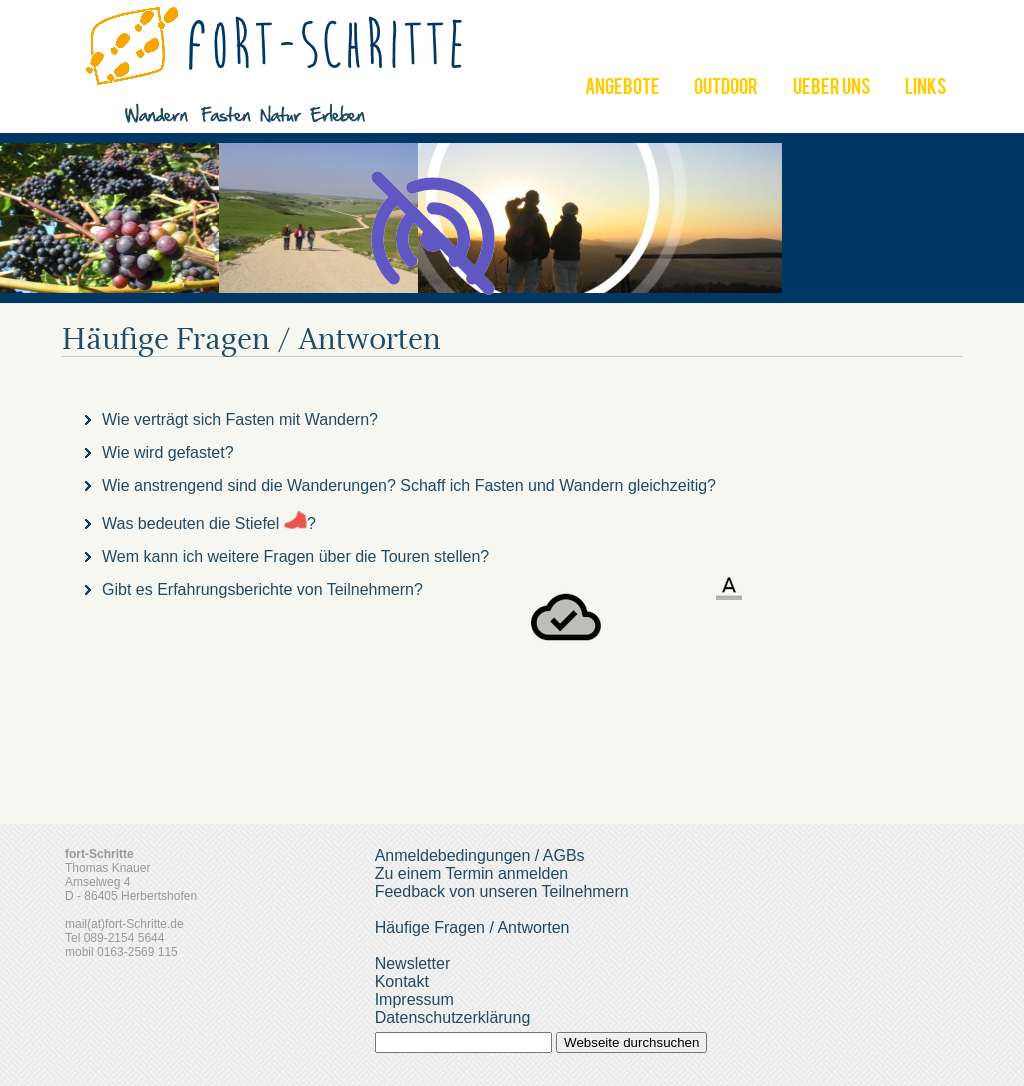 This screenshot has width=1024, height=1086. Describe the element at coordinates (729, 587) in the screenshot. I see `change text color` at that location.